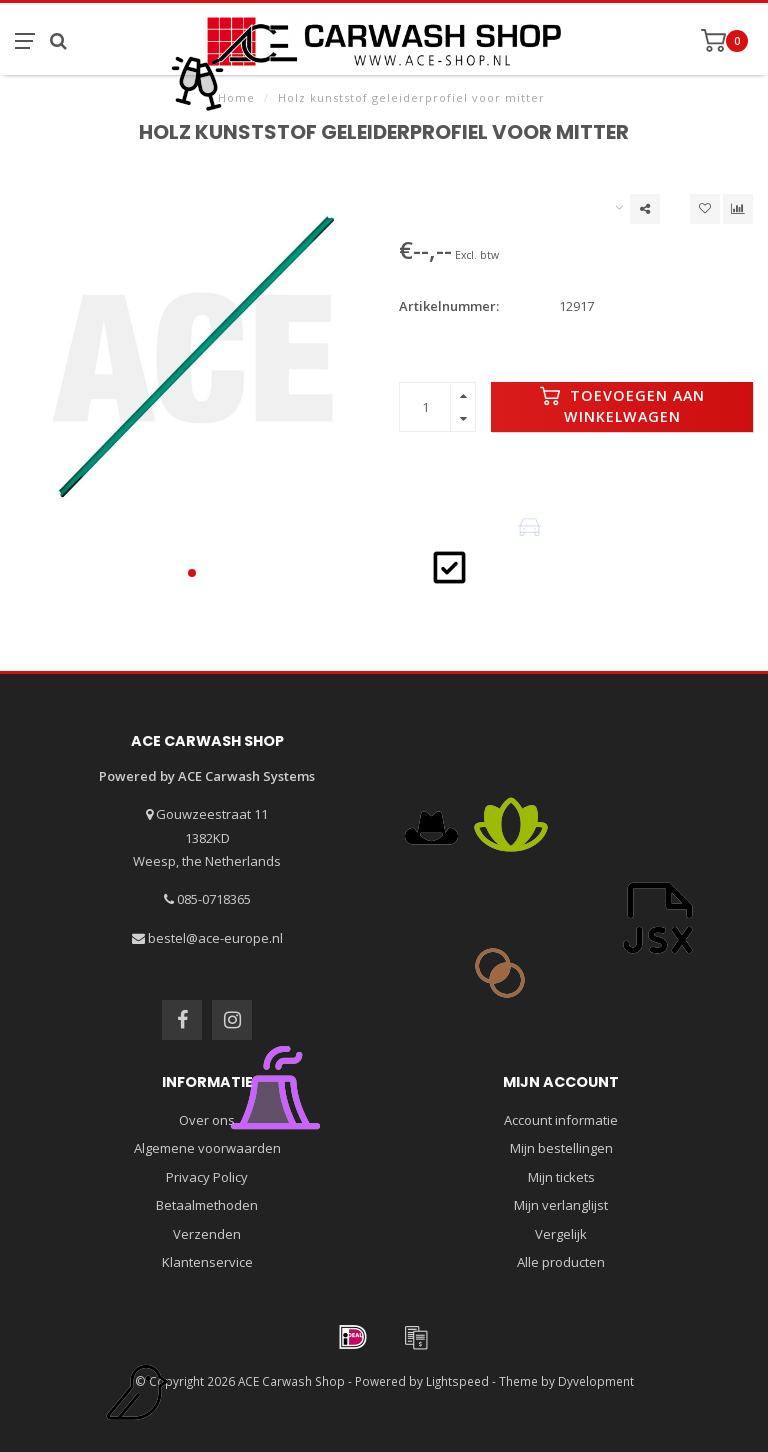 The width and height of the screenshot is (768, 1452). Describe the element at coordinates (449, 567) in the screenshot. I see `mark task as complete` at that location.